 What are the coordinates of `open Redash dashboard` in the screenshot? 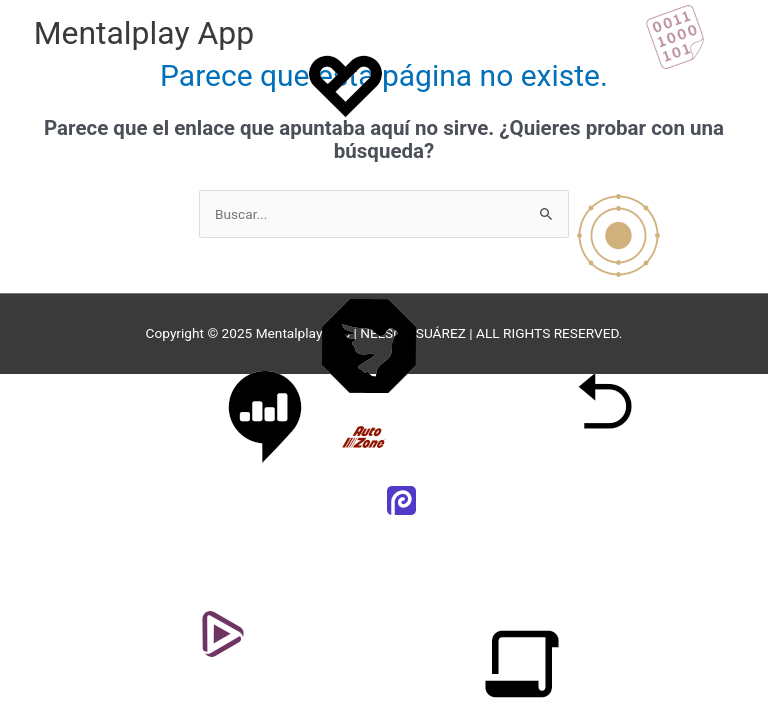 It's located at (265, 417).